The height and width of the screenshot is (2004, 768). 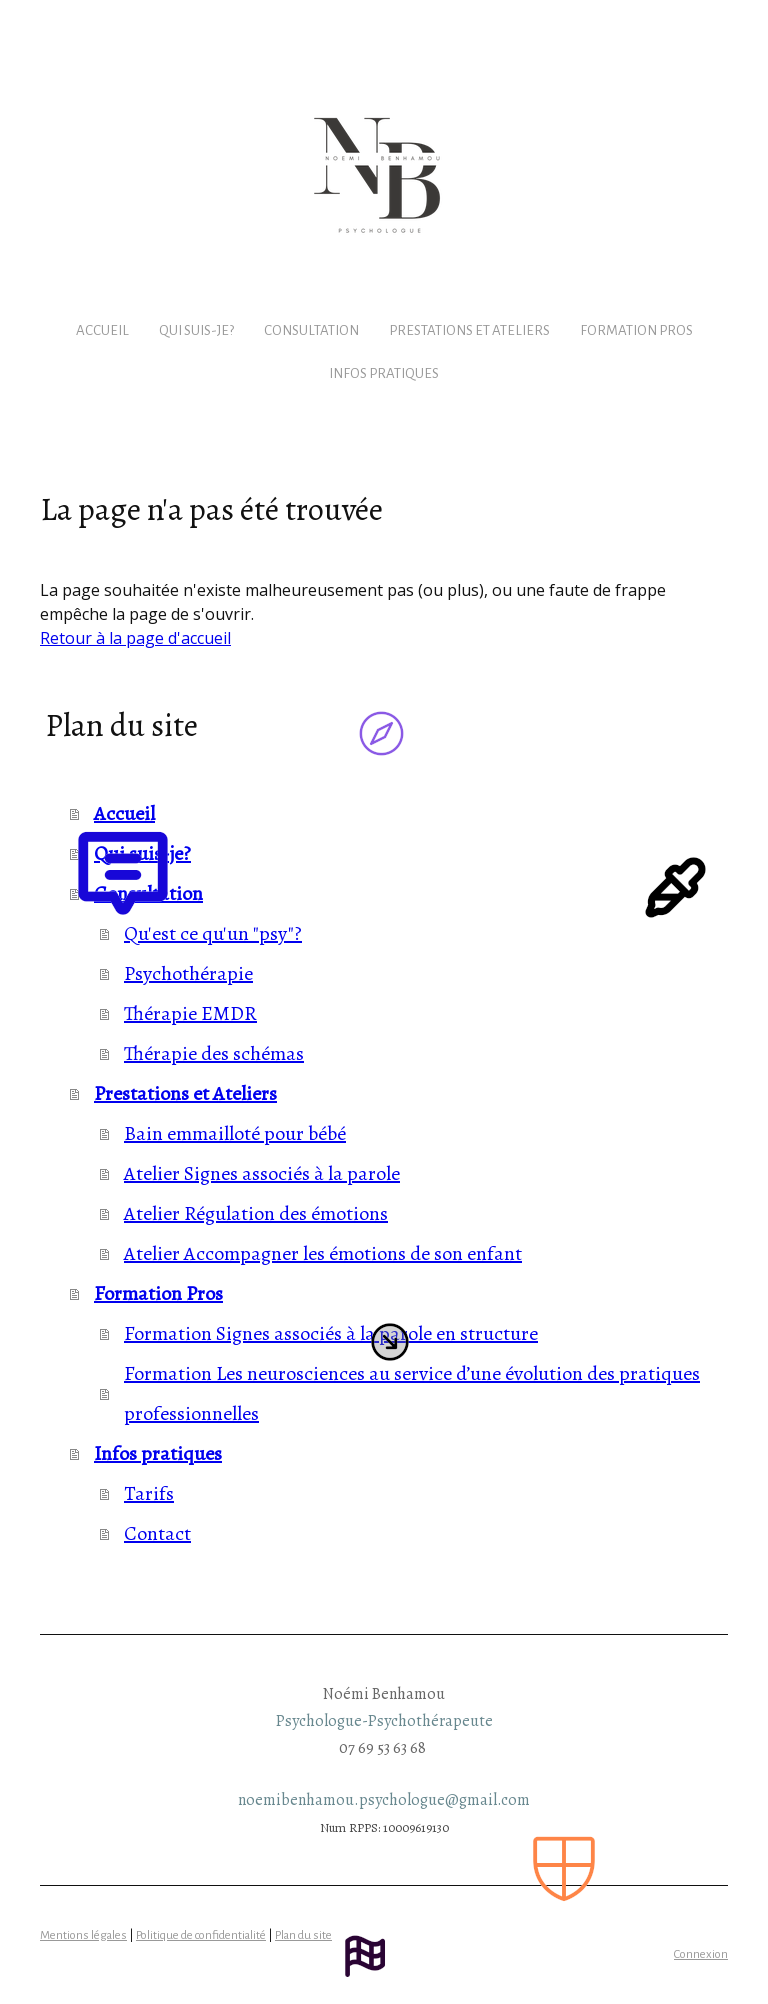 I want to click on navigate to the next item or section, so click(x=390, y=1342).